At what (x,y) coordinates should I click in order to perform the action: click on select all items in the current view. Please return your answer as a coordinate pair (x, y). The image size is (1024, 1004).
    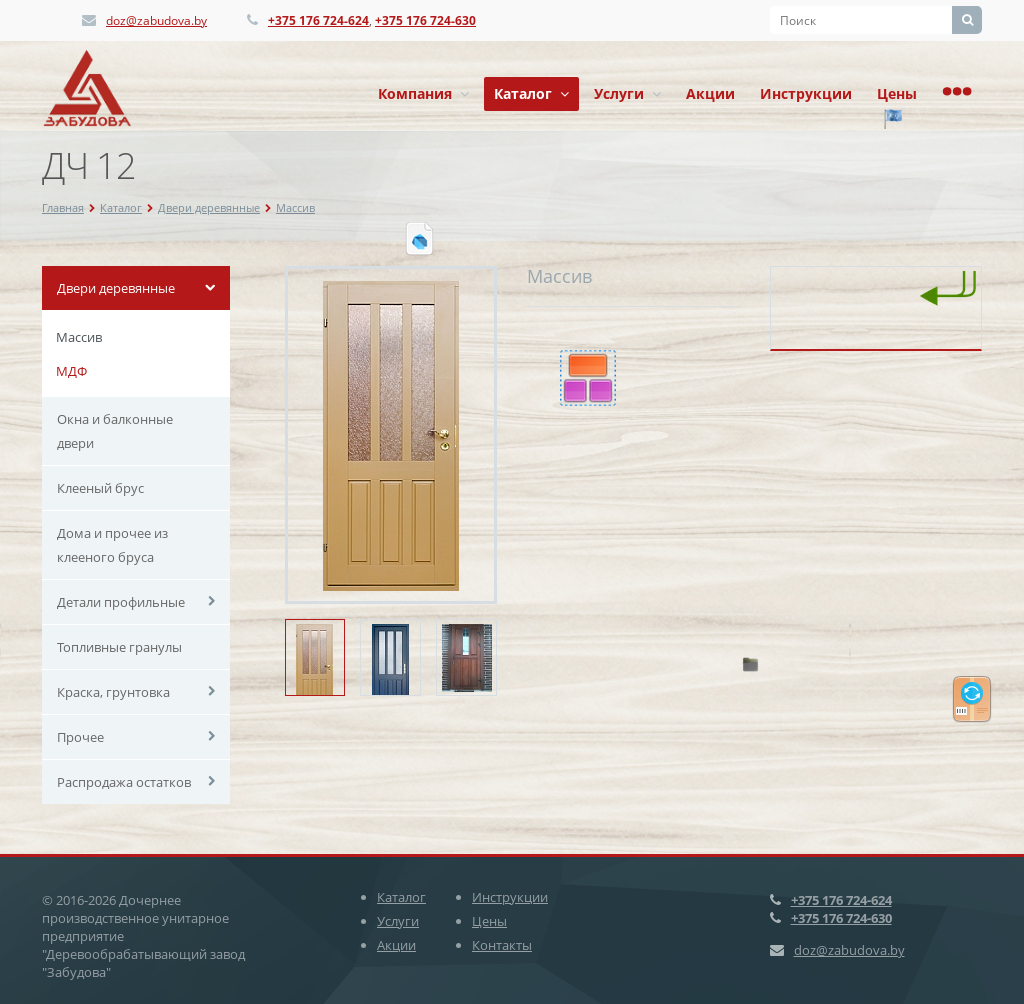
    Looking at the image, I should click on (588, 378).